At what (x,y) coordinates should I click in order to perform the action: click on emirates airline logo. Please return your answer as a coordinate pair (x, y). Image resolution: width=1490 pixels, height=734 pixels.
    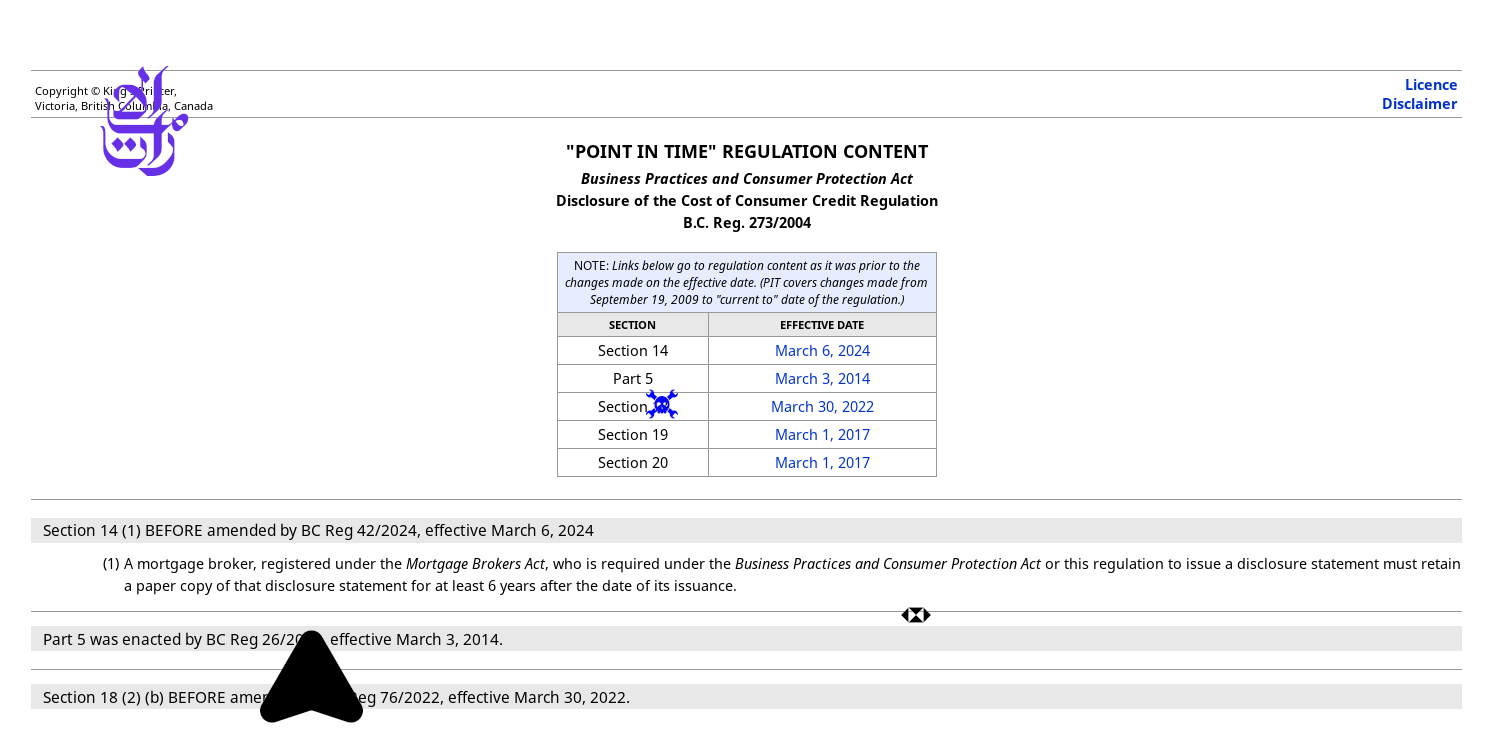
    Looking at the image, I should click on (144, 121).